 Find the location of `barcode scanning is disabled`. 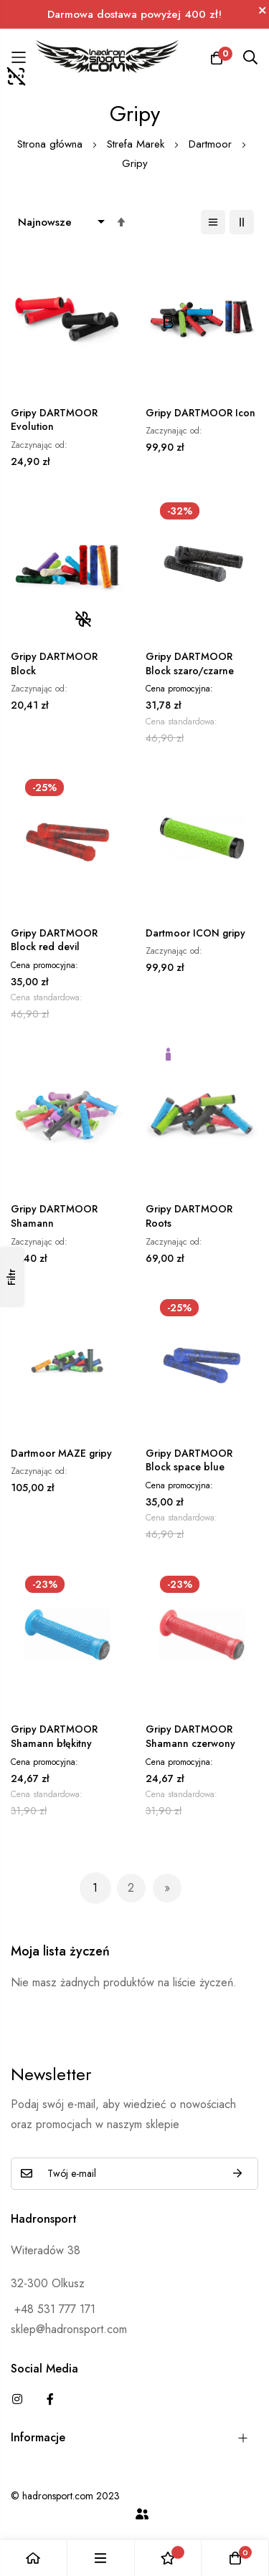

barcode scanning is disabled is located at coordinates (16, 76).